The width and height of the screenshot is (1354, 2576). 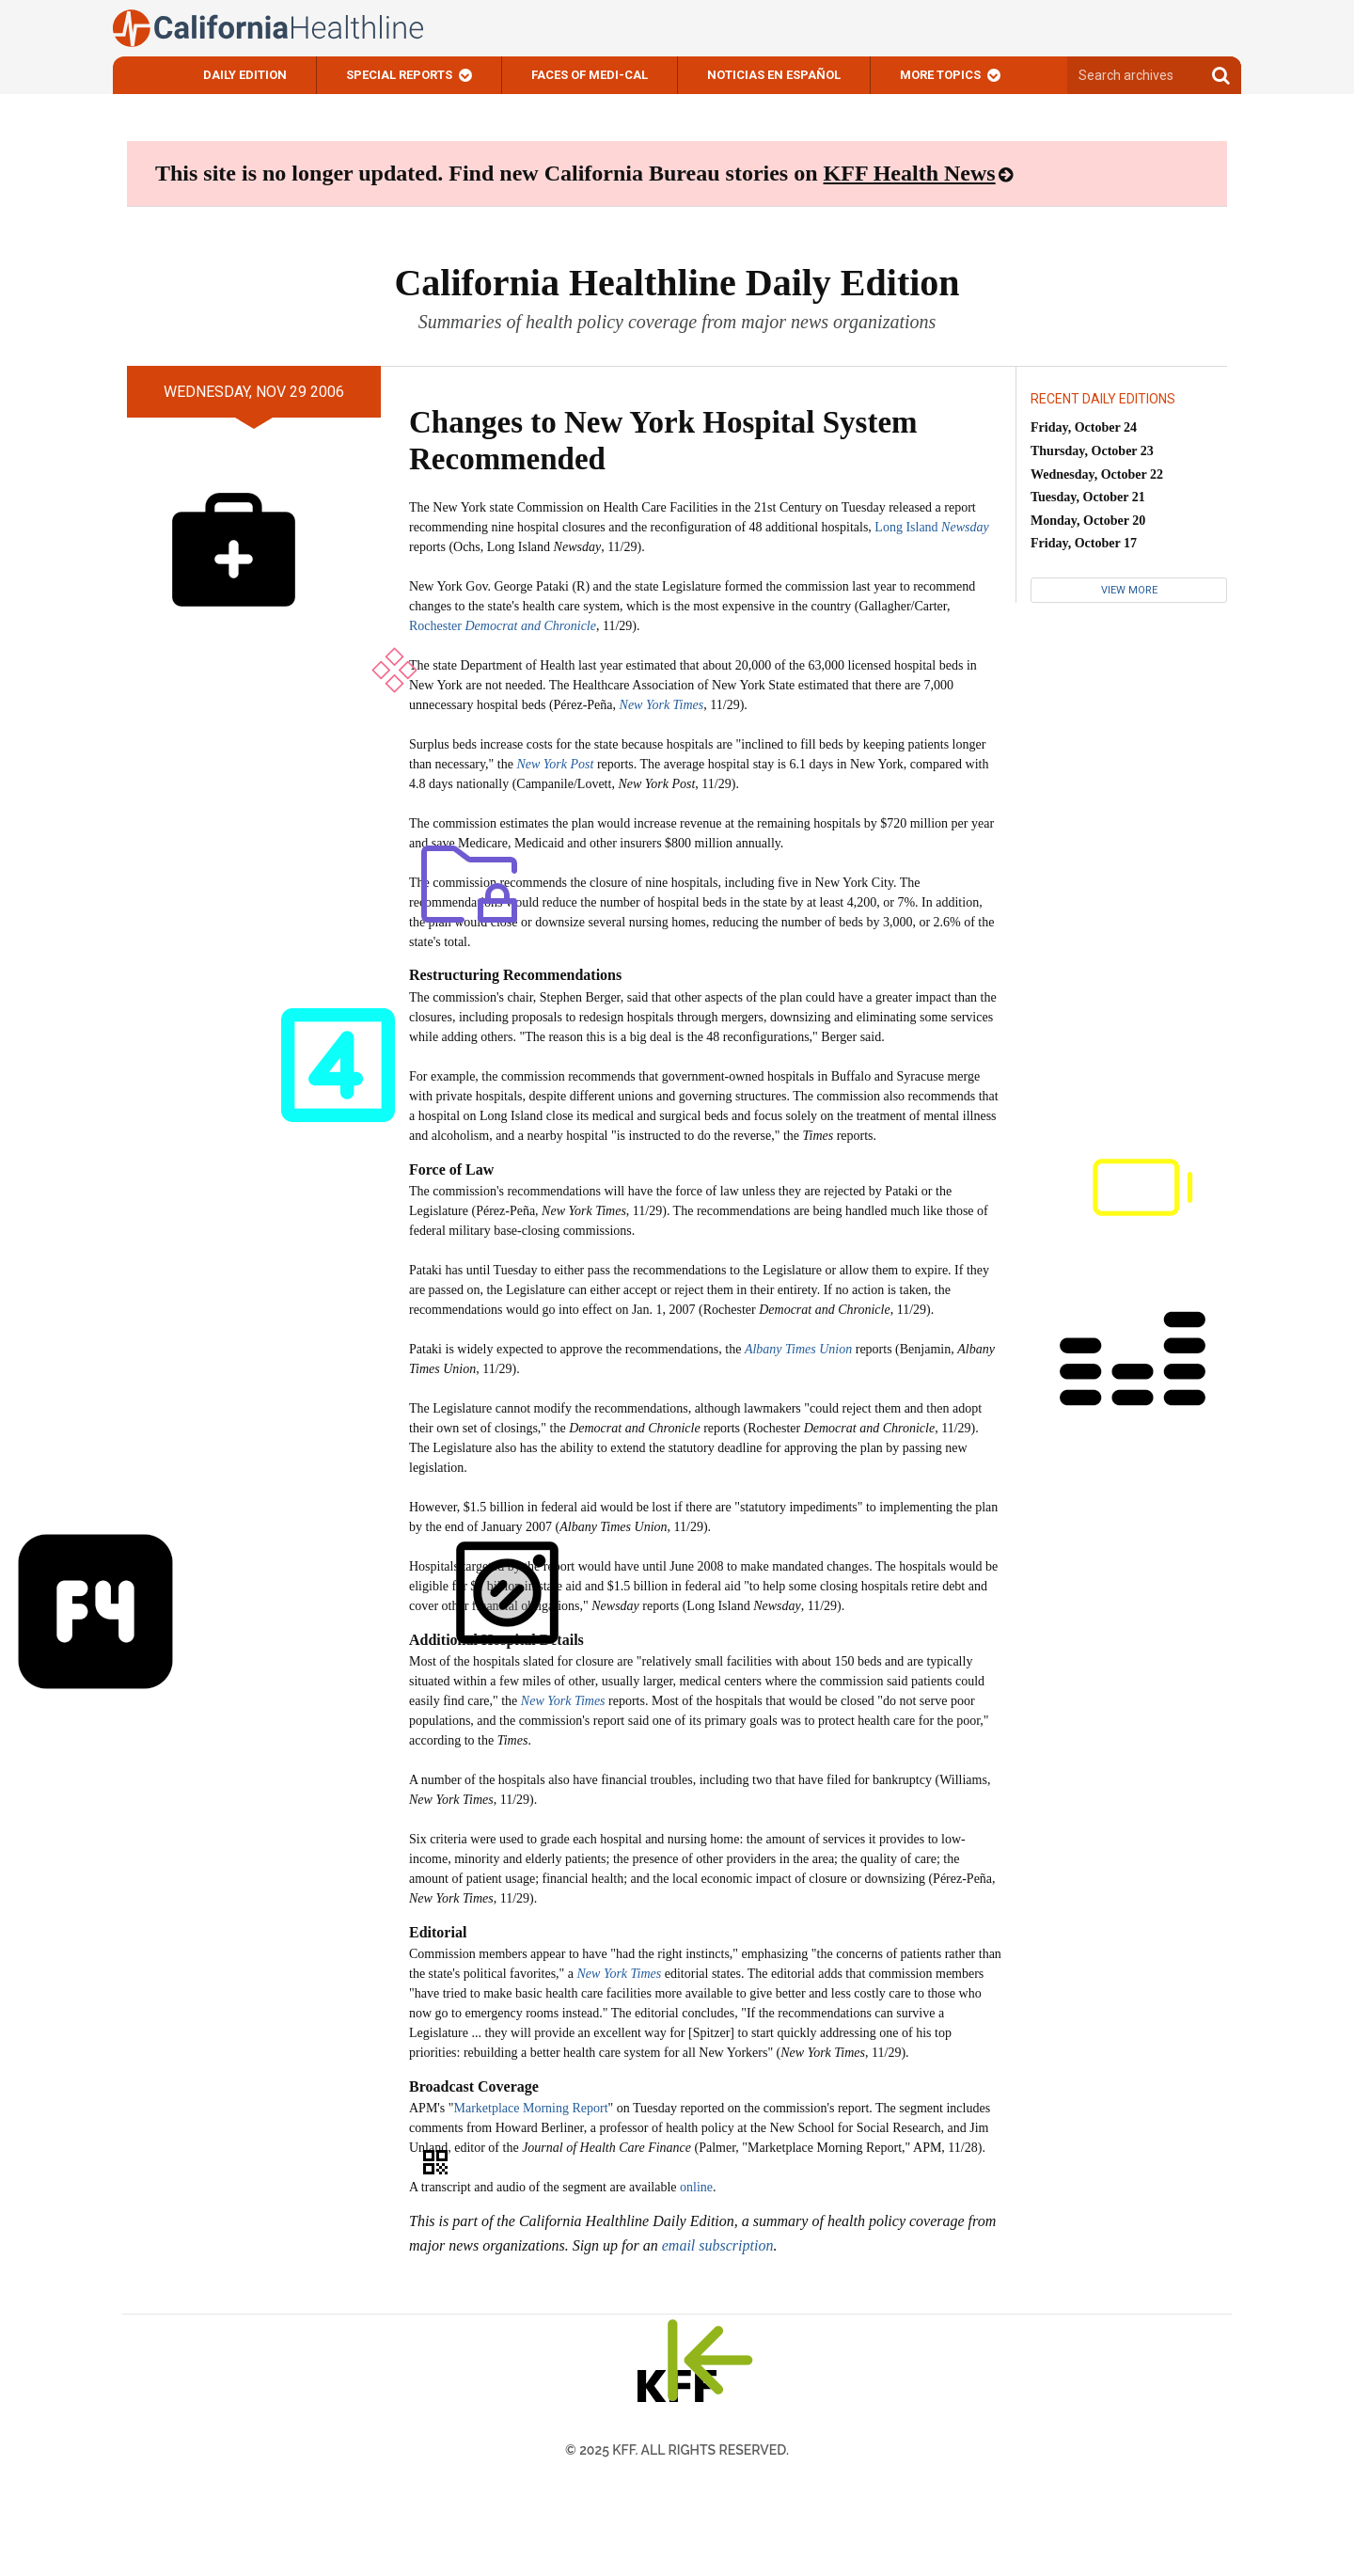 What do you see at coordinates (1141, 1187) in the screenshot?
I see `indicates battery is empty or depleted` at bounding box center [1141, 1187].